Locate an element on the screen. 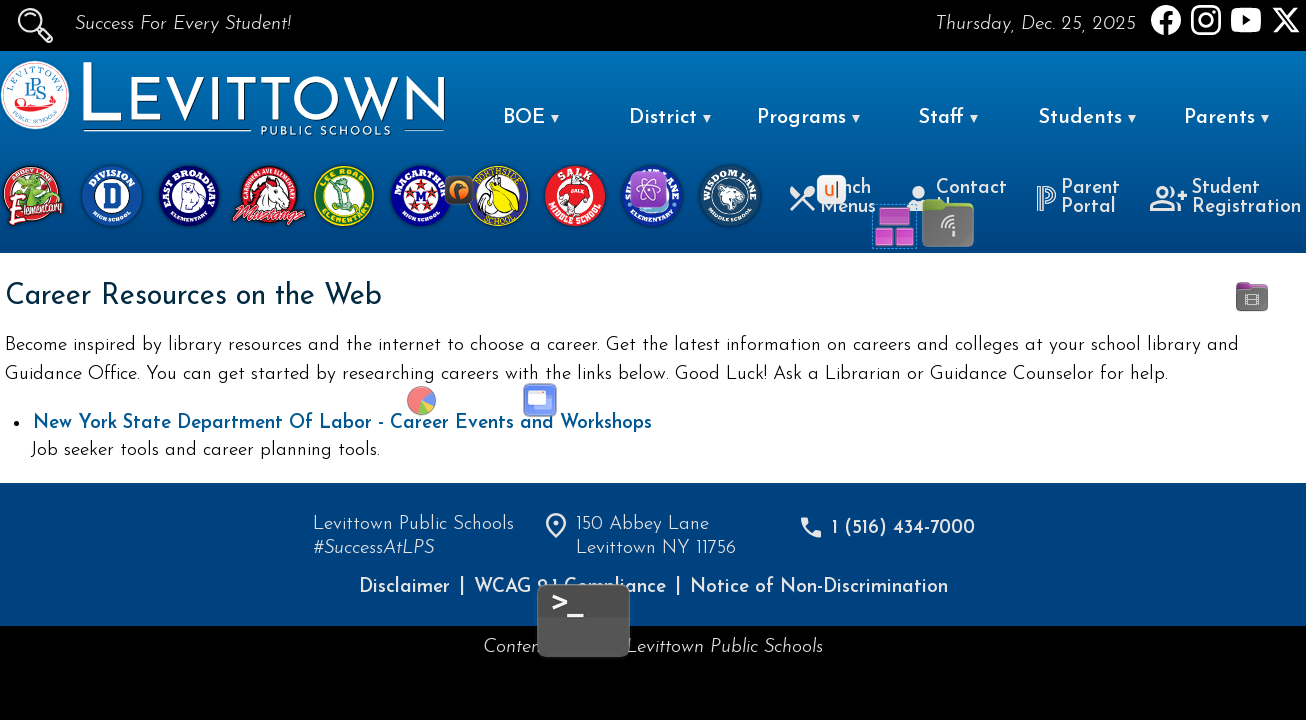  launch qemu virtual machine emulator is located at coordinates (459, 190).